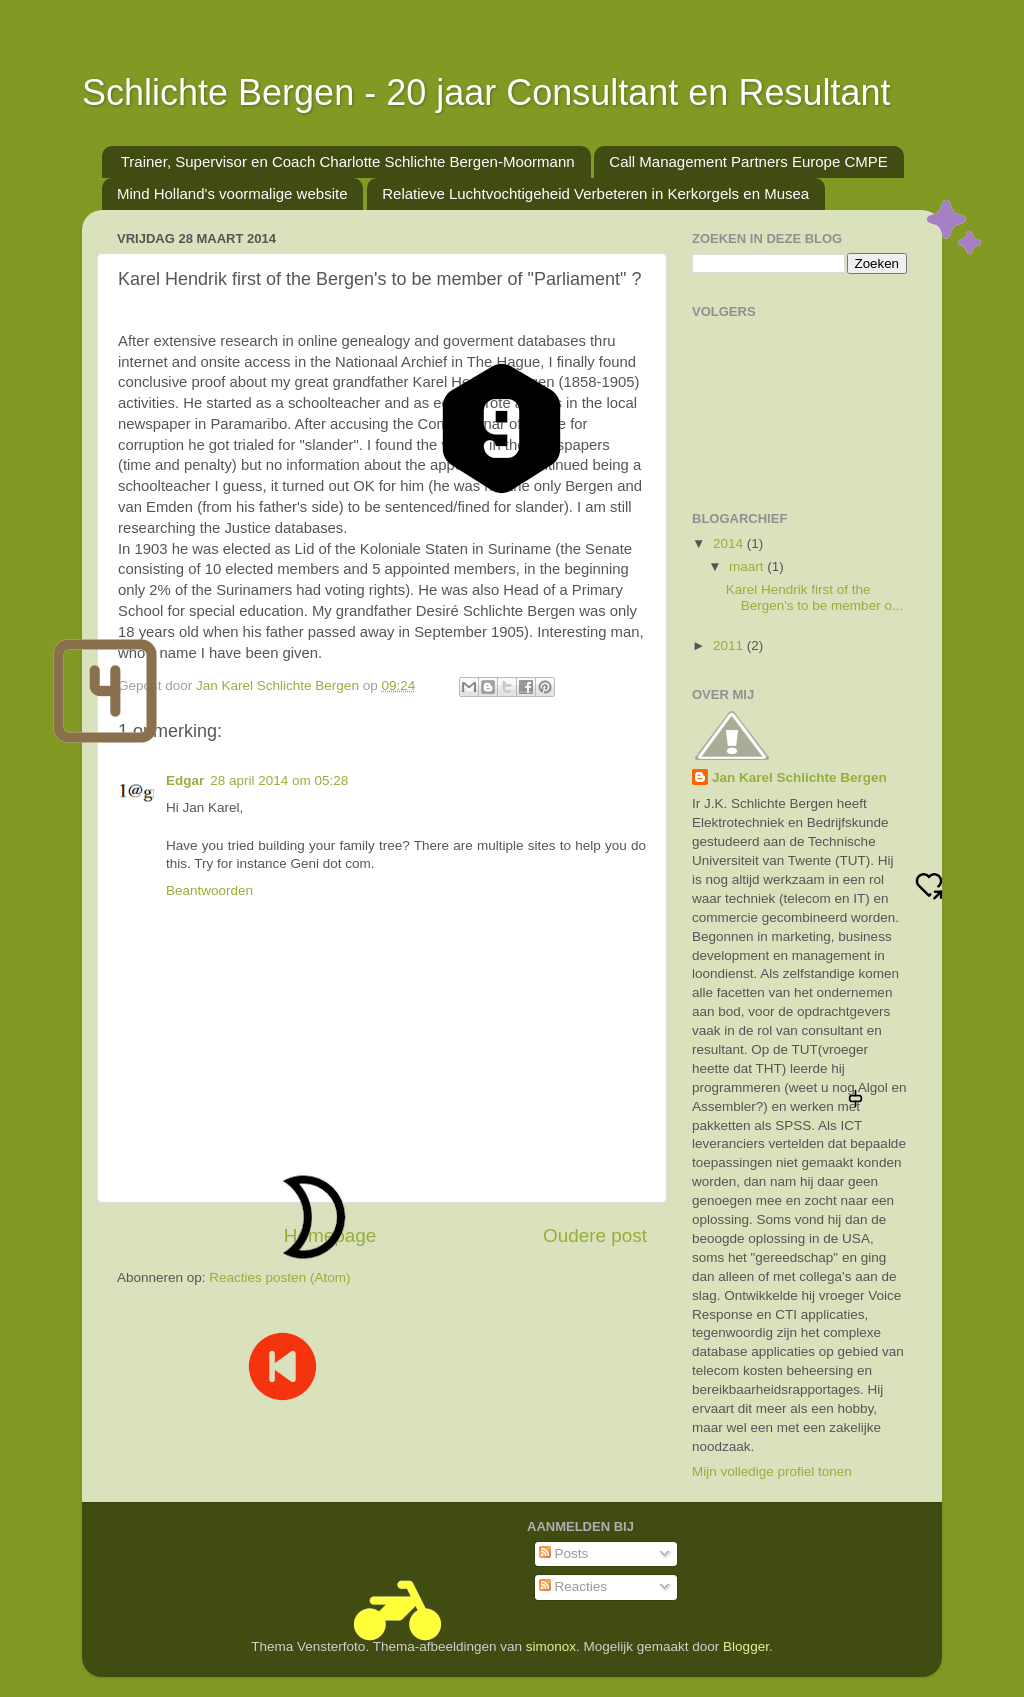  I want to click on align selected elements to center, so click(855, 1098).